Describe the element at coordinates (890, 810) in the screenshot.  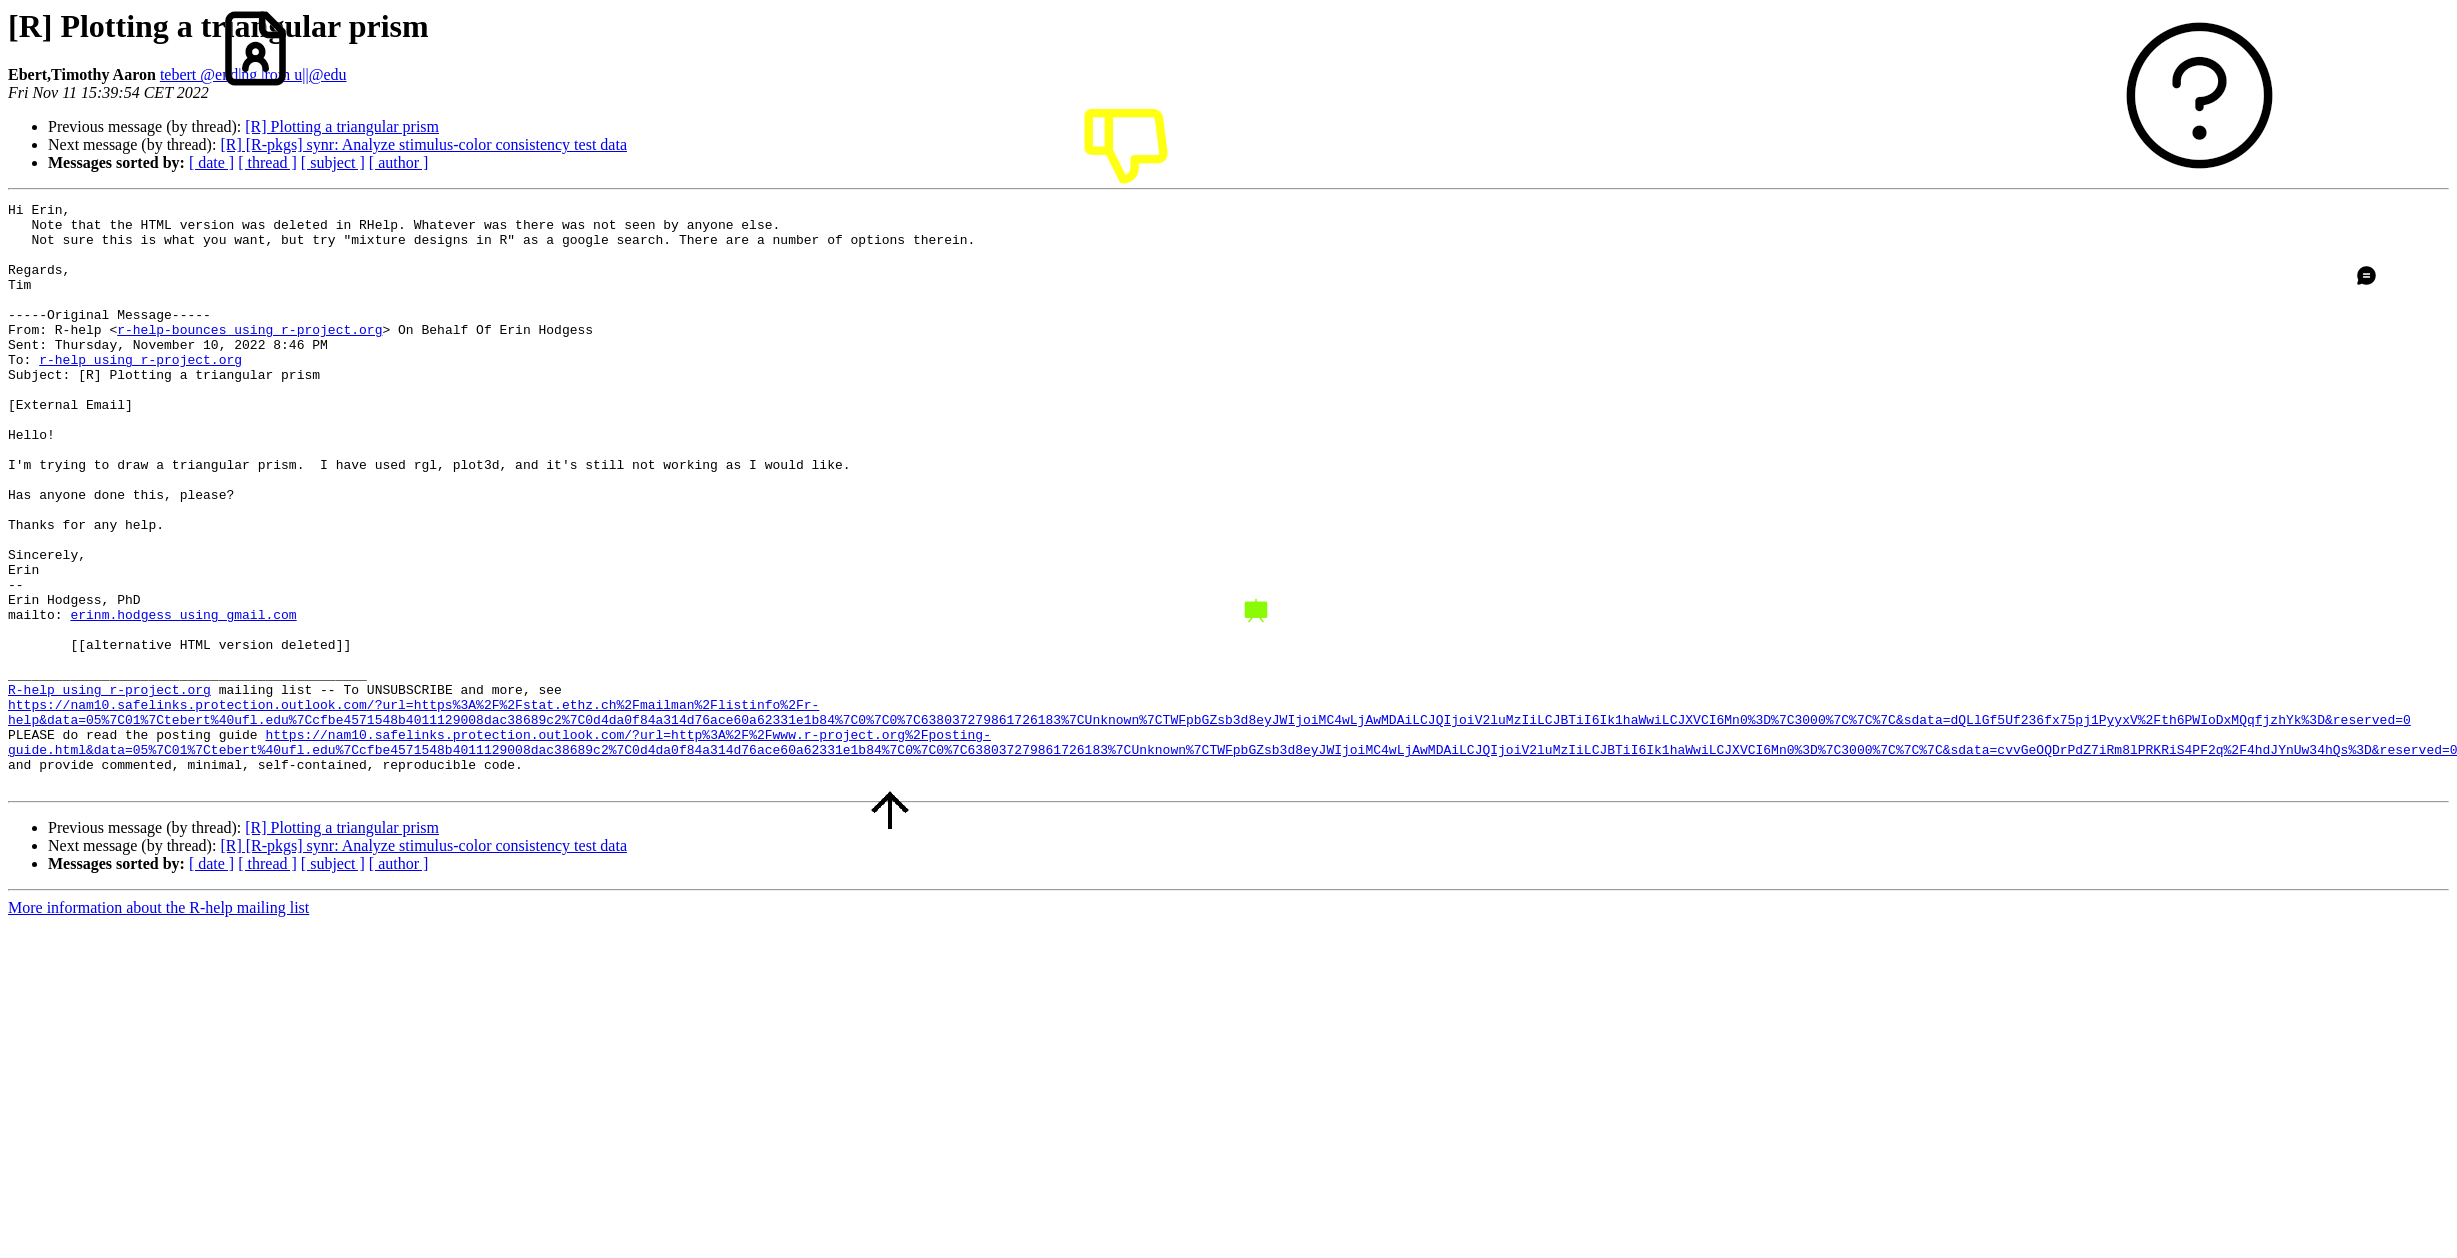
I see `scroll to top of page` at that location.